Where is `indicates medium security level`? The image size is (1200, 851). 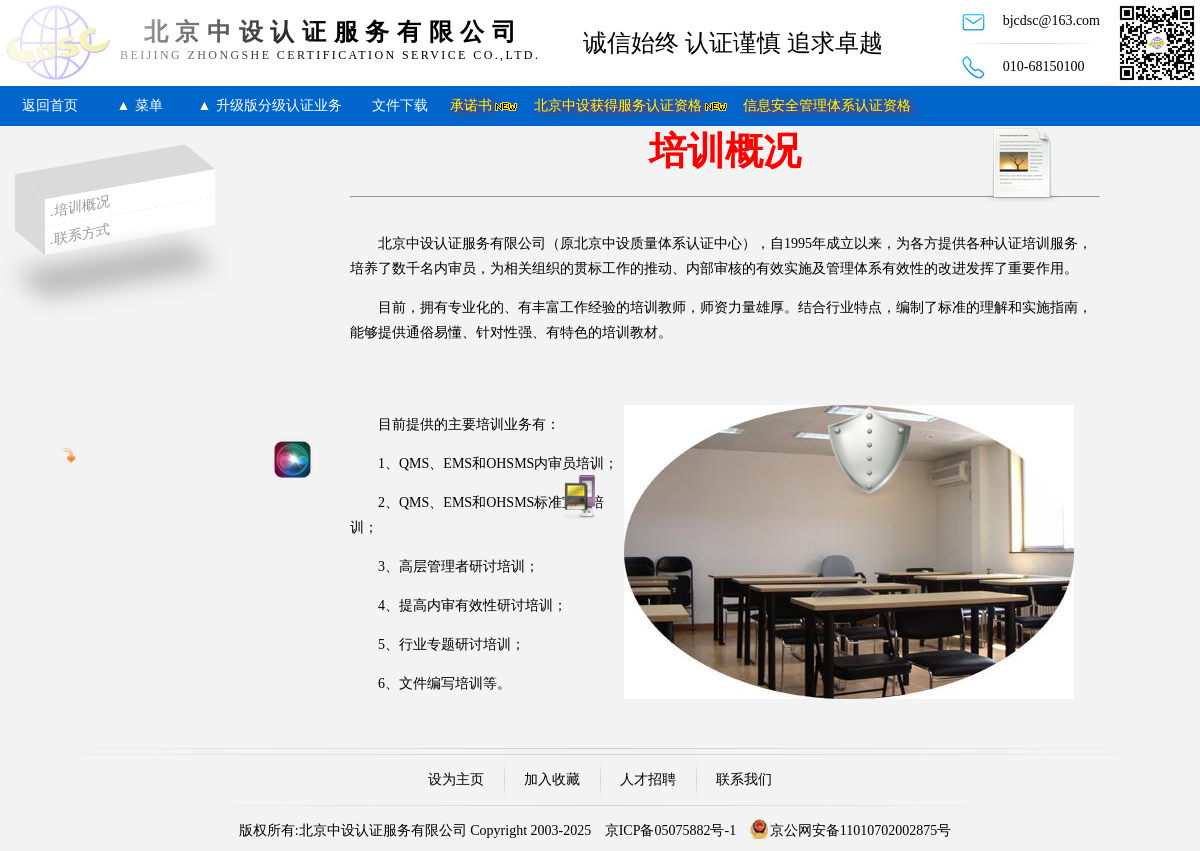
indicates medium security level is located at coordinates (869, 451).